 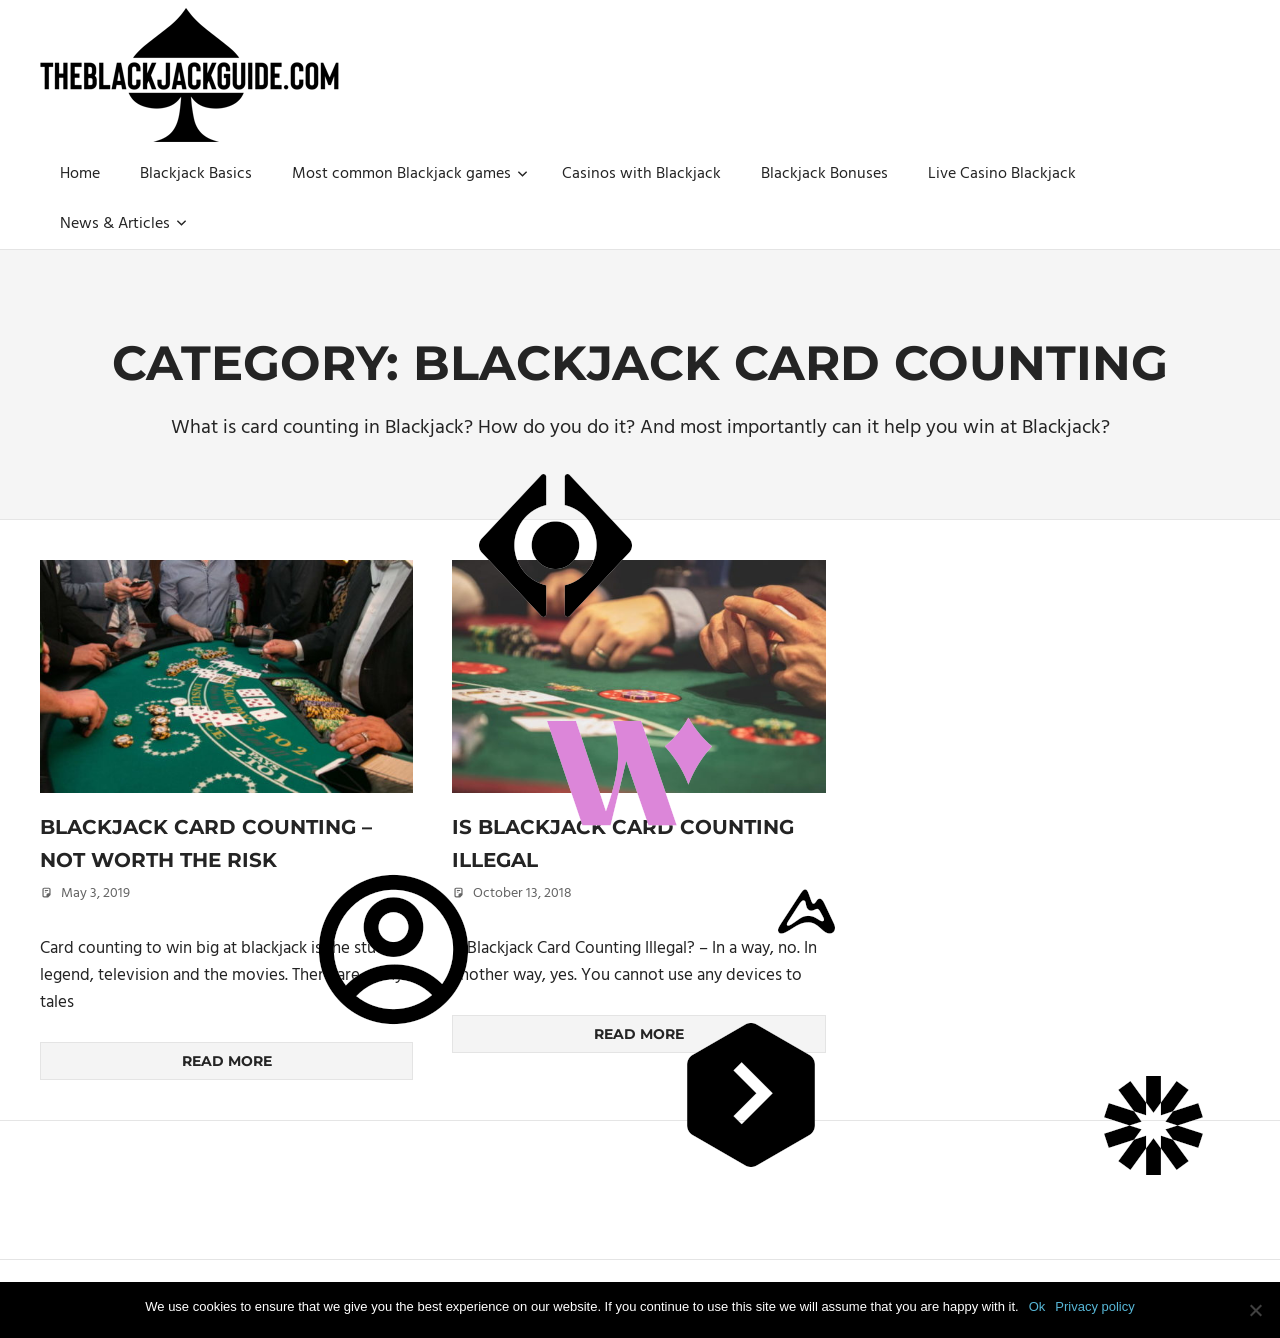 I want to click on open the AllTrails app, so click(x=806, y=911).